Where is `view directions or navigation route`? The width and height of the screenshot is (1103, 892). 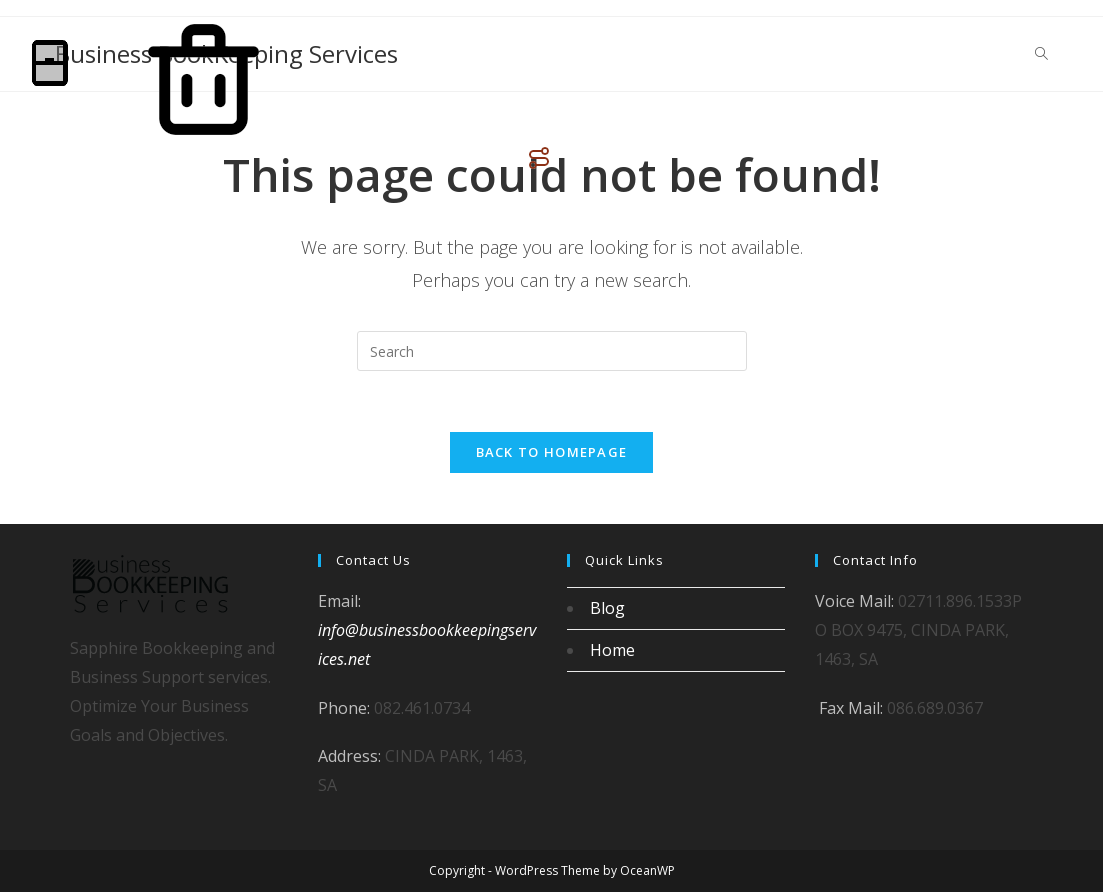
view directions or navigation route is located at coordinates (539, 158).